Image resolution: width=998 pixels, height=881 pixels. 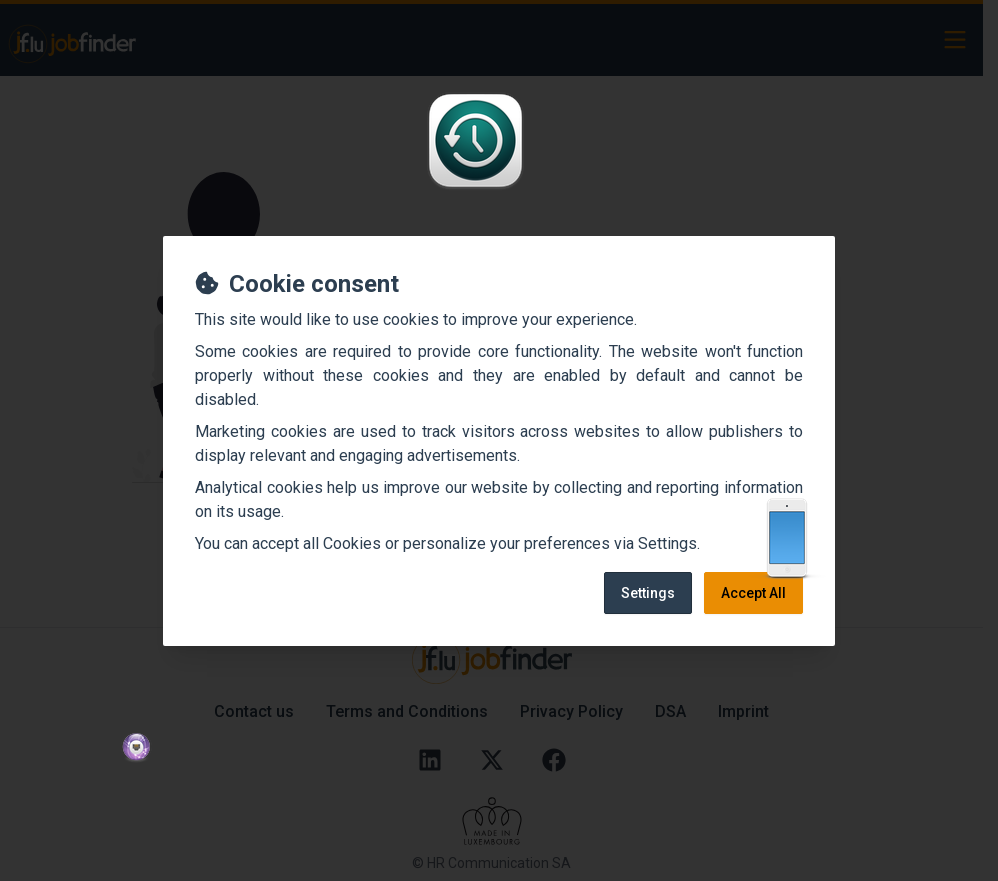 What do you see at coordinates (475, 140) in the screenshot?
I see `open Time Machine backup and restore utility` at bounding box center [475, 140].